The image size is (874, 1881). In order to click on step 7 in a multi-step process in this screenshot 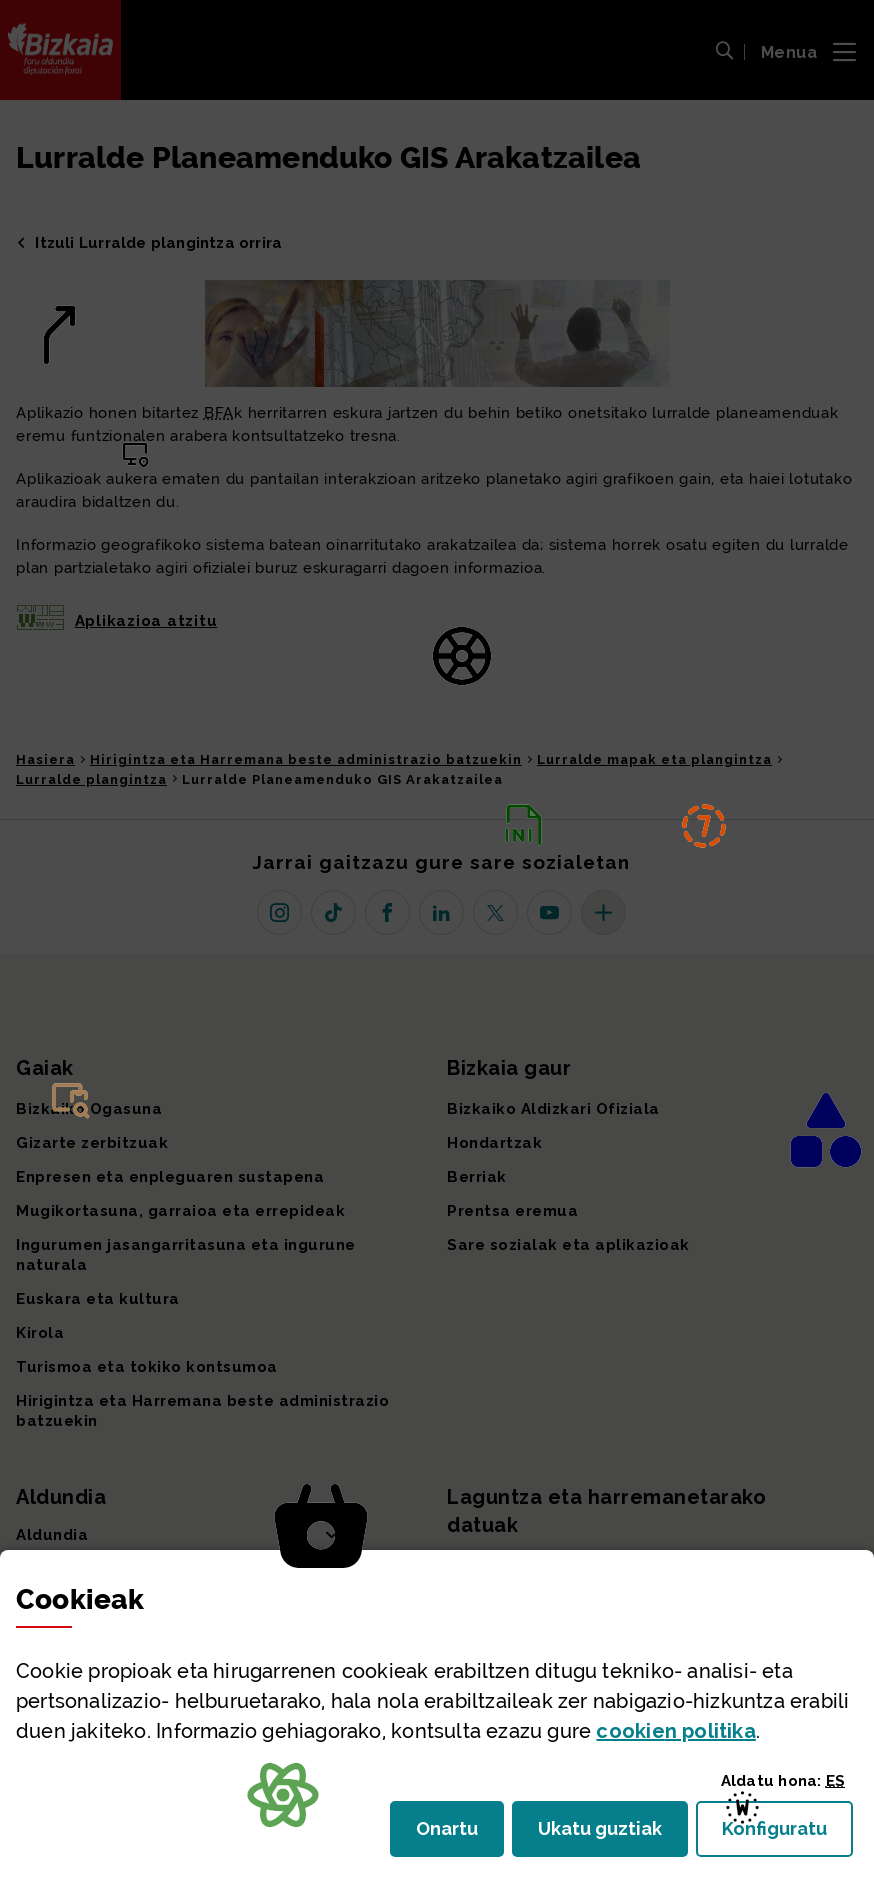, I will do `click(704, 826)`.